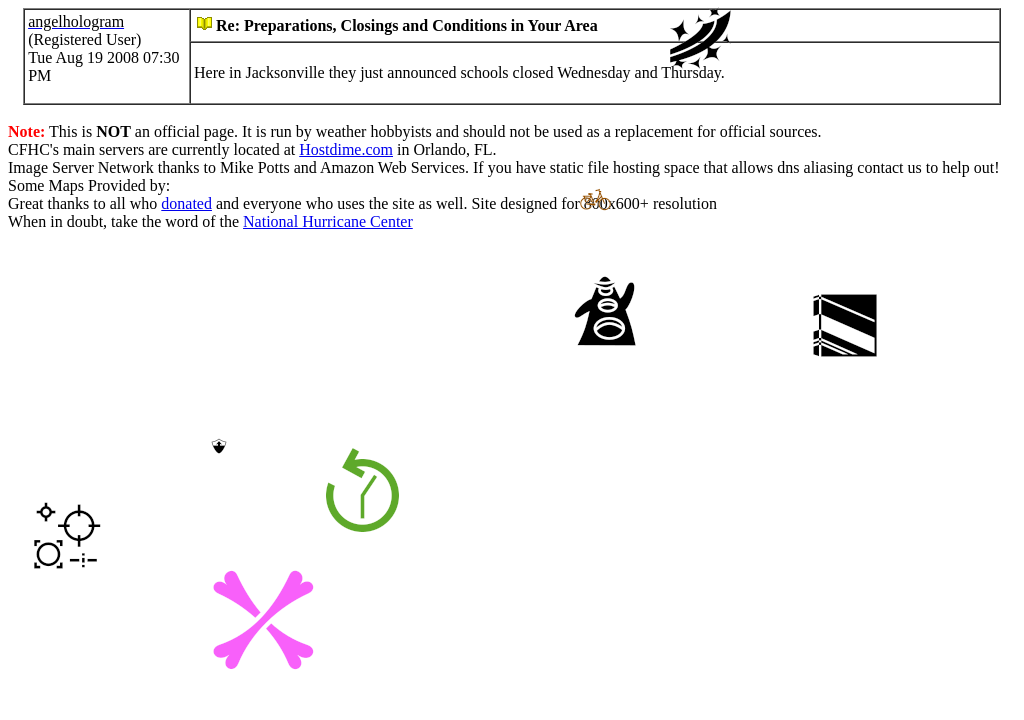 The image size is (1024, 720). I want to click on undo or revert to a previous state, so click(362, 495).